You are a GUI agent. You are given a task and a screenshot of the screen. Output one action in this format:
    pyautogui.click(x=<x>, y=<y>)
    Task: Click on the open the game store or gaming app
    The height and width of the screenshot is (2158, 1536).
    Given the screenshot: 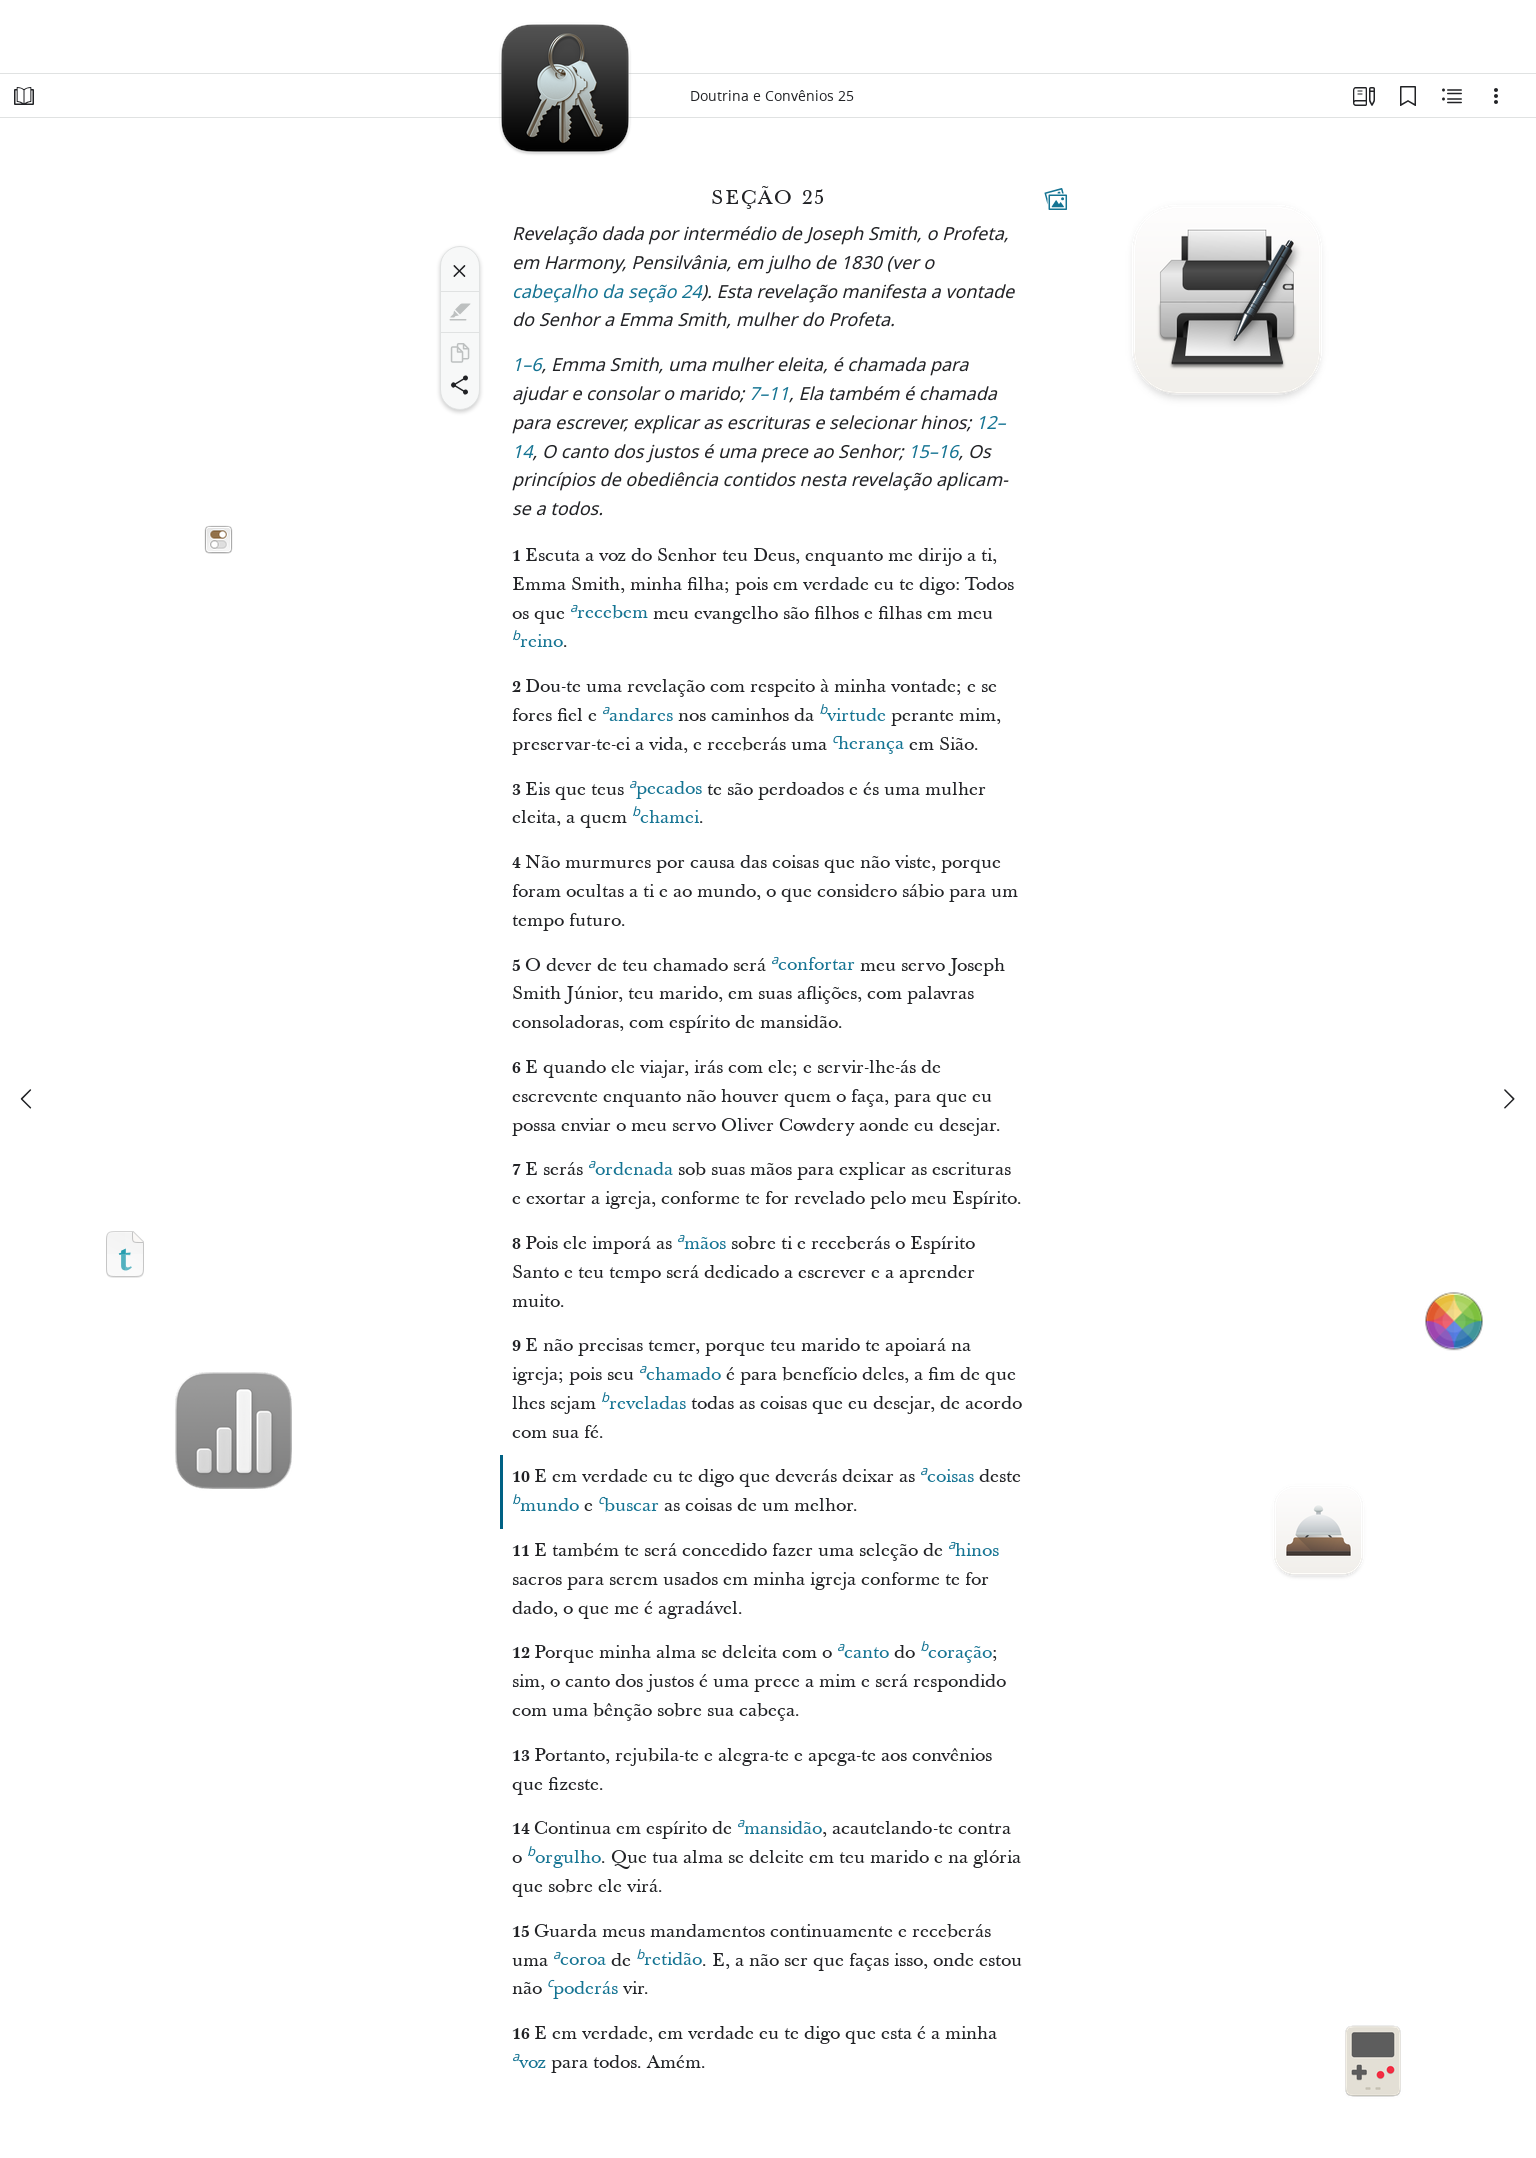 What is the action you would take?
    pyautogui.click(x=1373, y=2061)
    